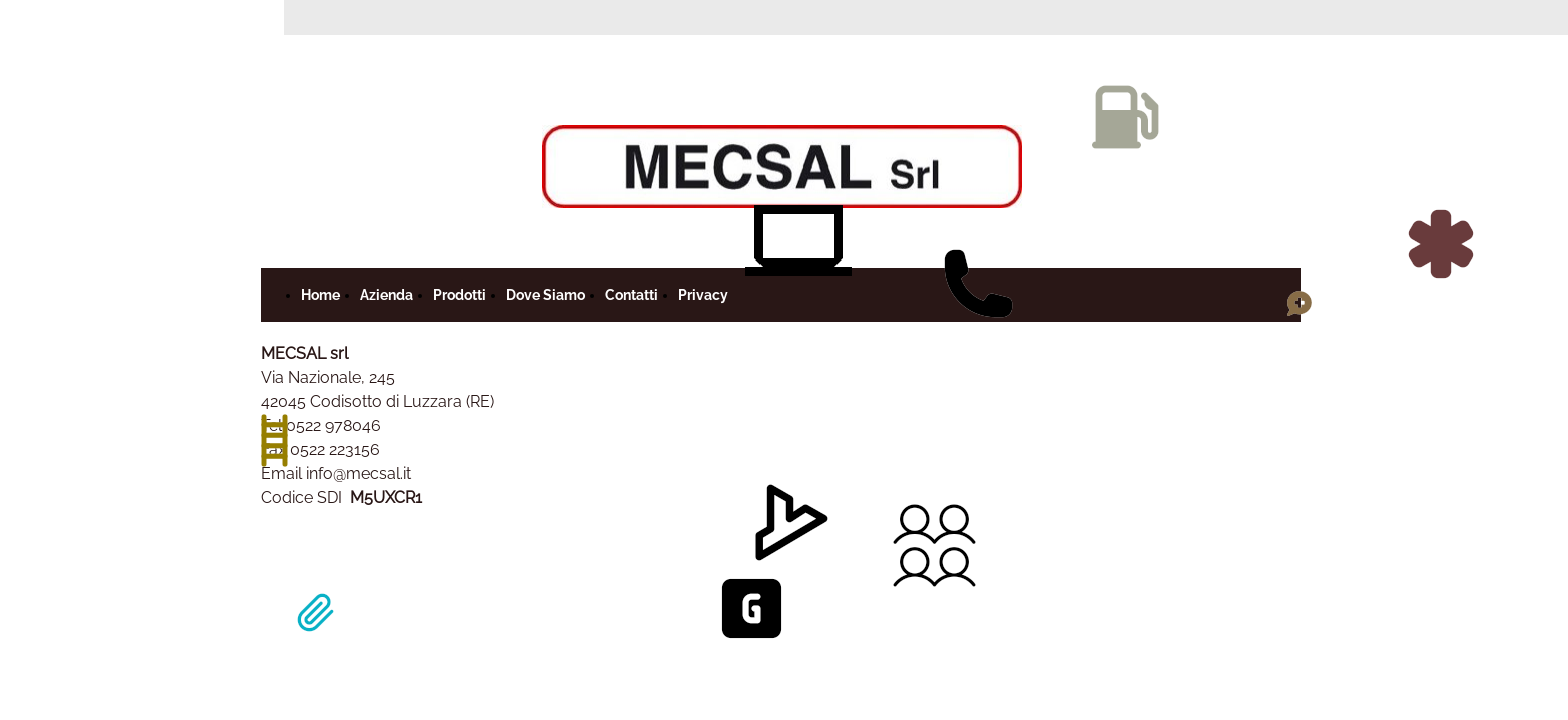 The height and width of the screenshot is (720, 1568). I want to click on find nearby gas stations, so click(1127, 117).